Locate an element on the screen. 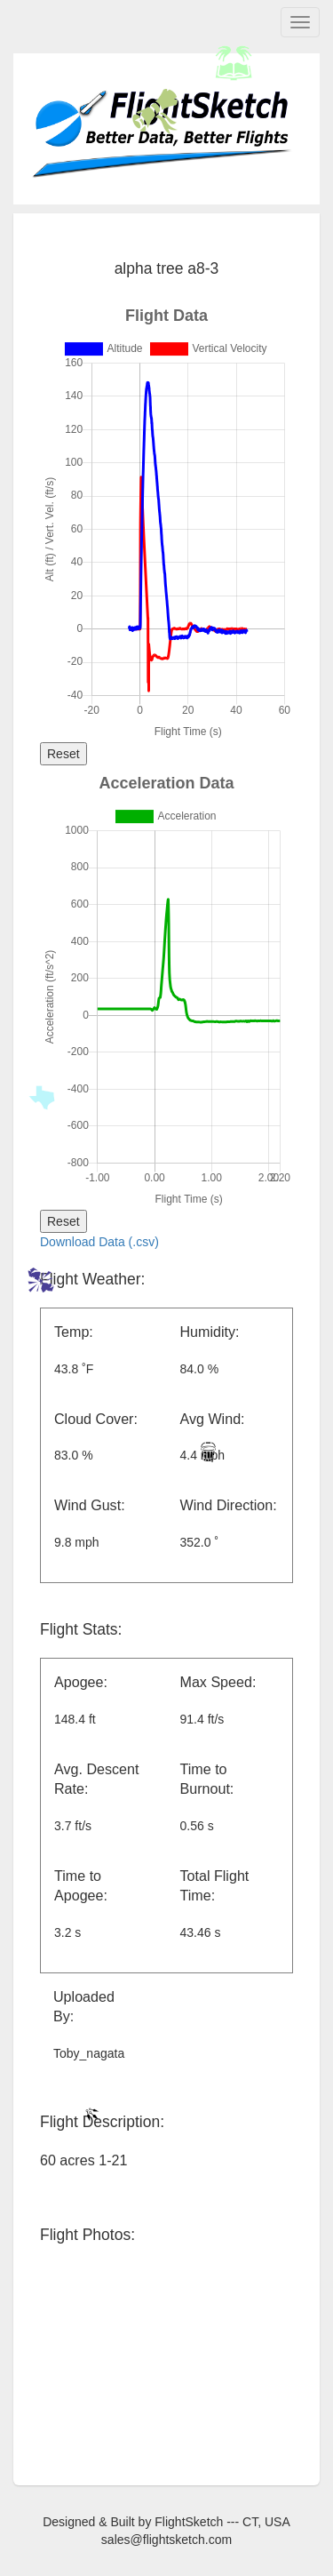  select thrown dagger weapon type is located at coordinates (92, 2115).